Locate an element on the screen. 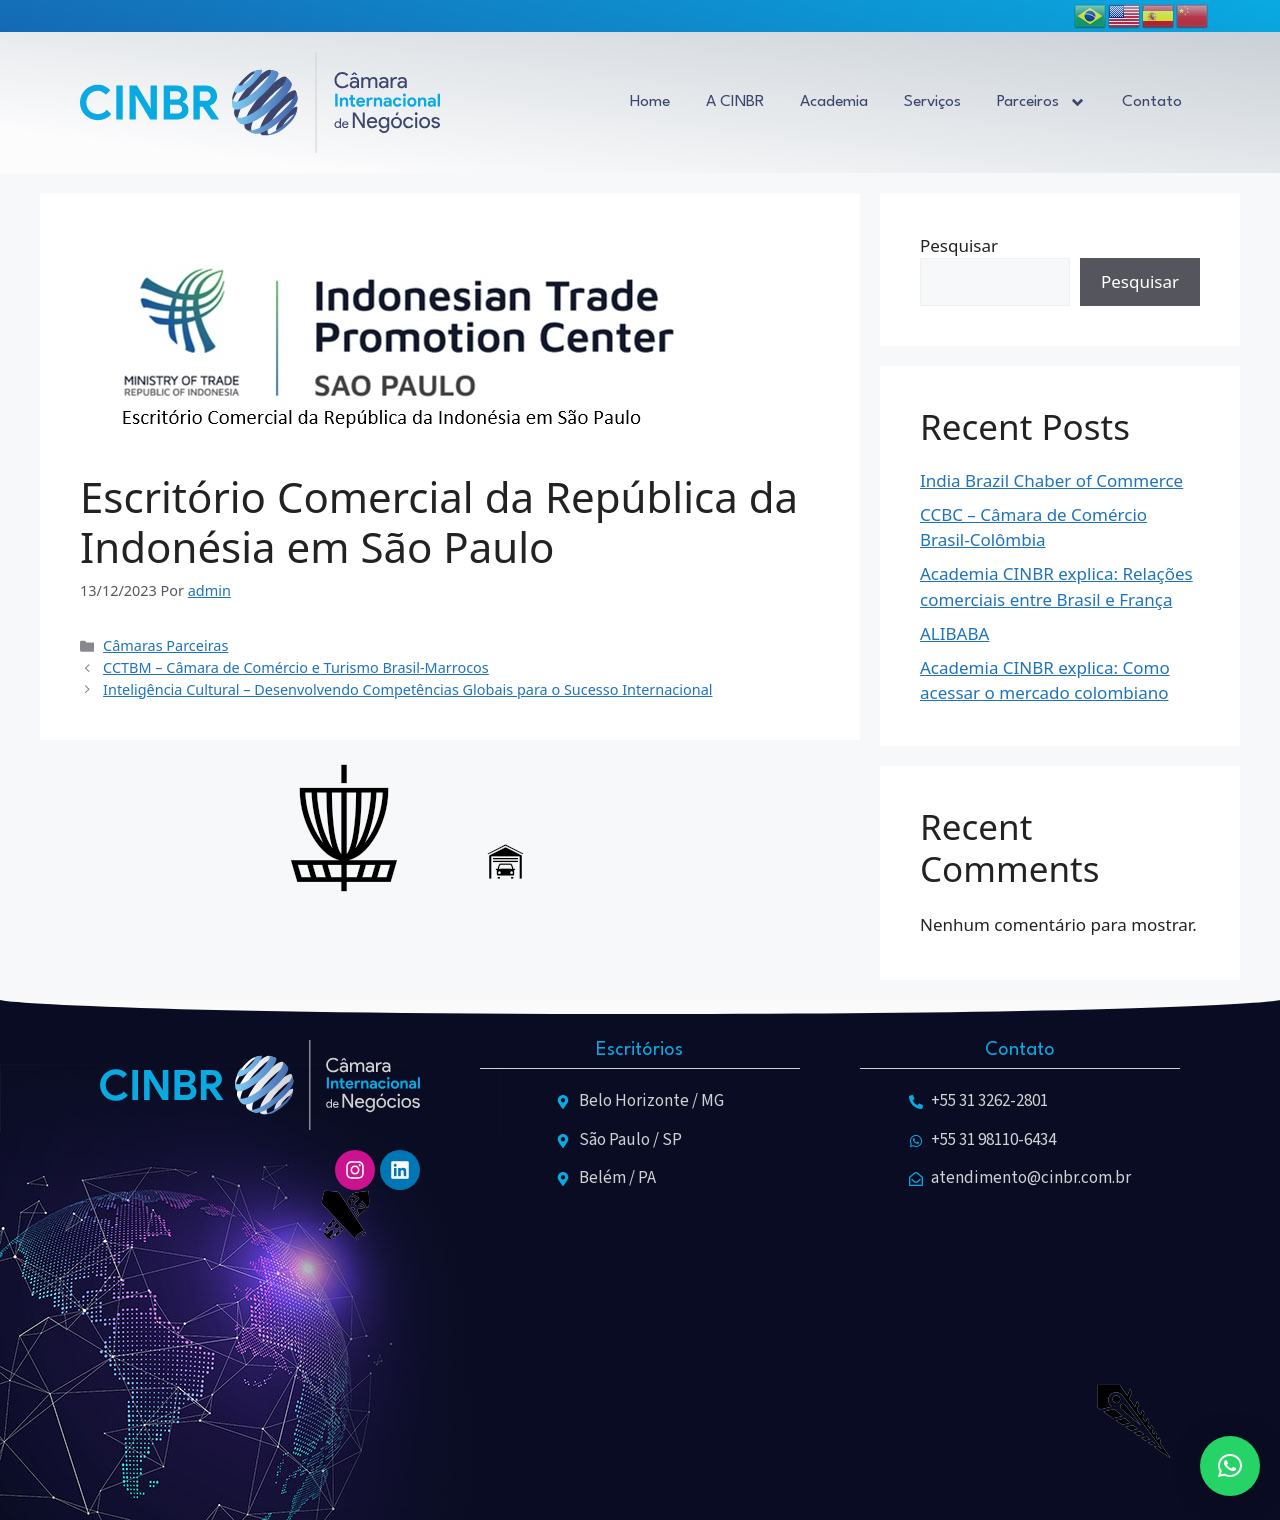  equip arm armor or bracers is located at coordinates (345, 1215).